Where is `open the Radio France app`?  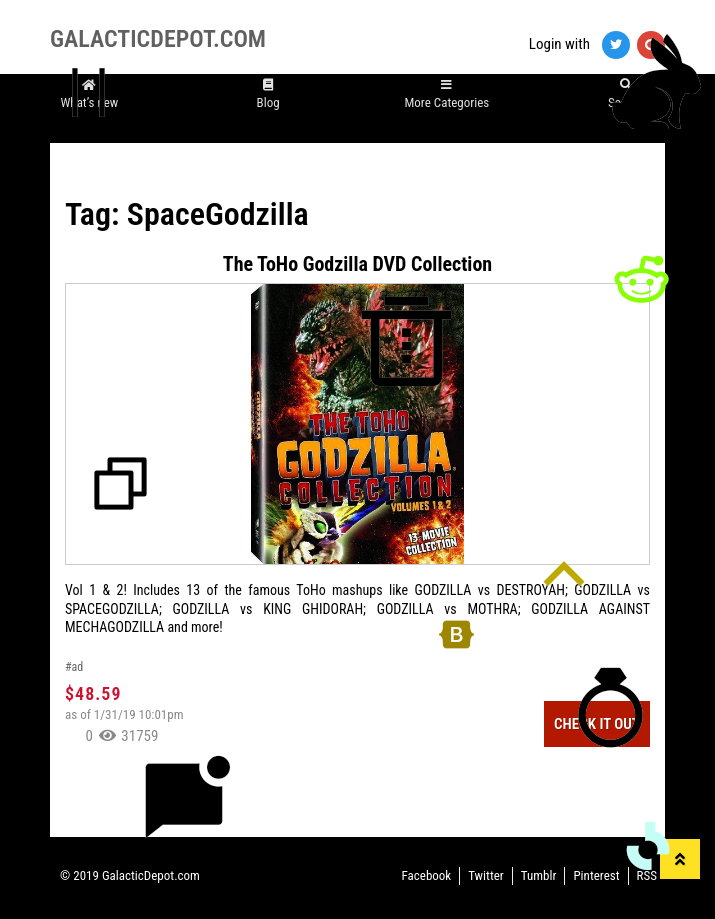
open the Radio France app is located at coordinates (648, 846).